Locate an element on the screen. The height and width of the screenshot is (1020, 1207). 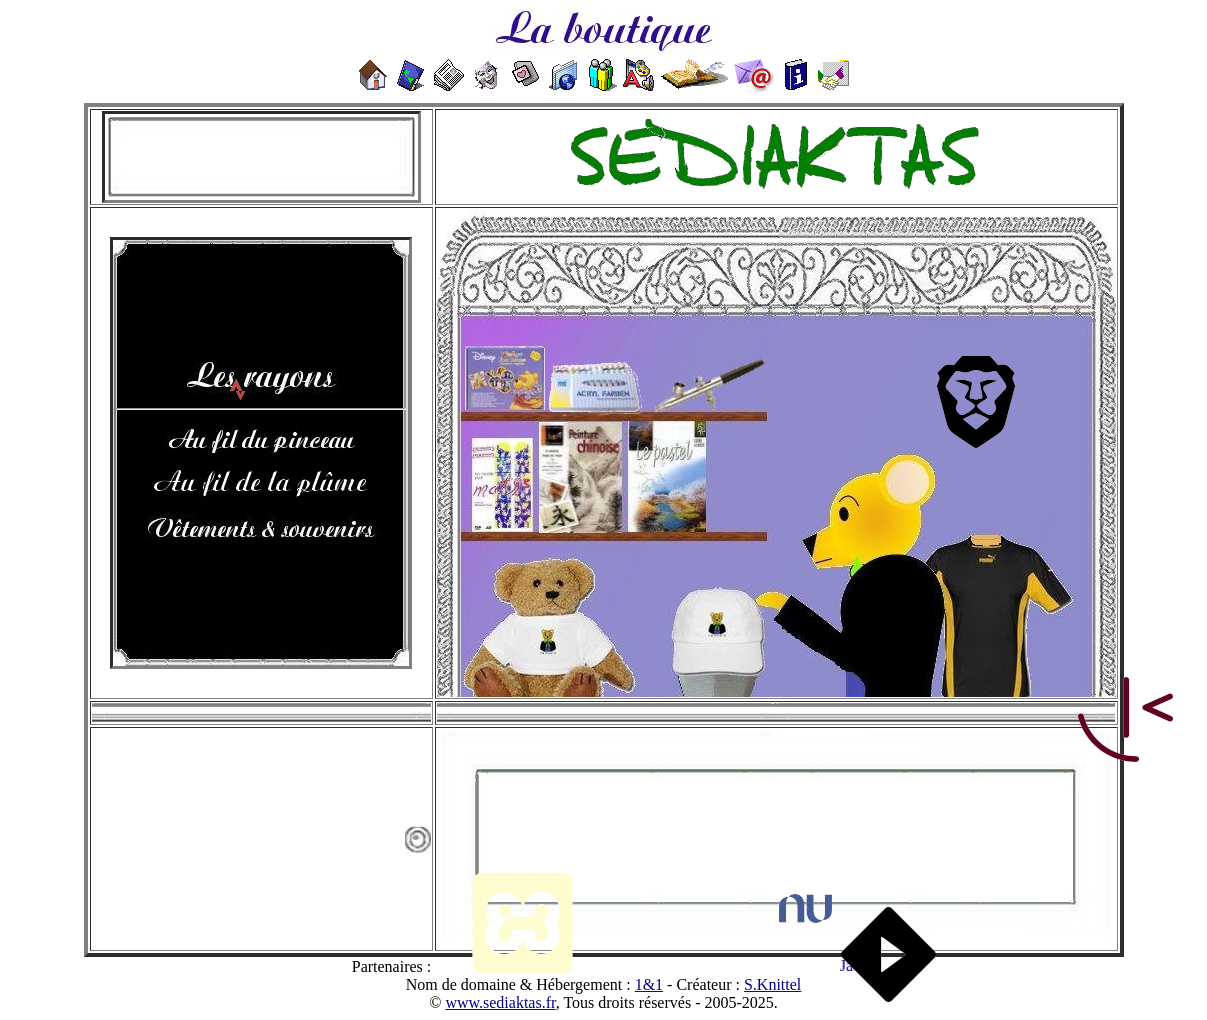
open Stremio media streaming app is located at coordinates (888, 954).